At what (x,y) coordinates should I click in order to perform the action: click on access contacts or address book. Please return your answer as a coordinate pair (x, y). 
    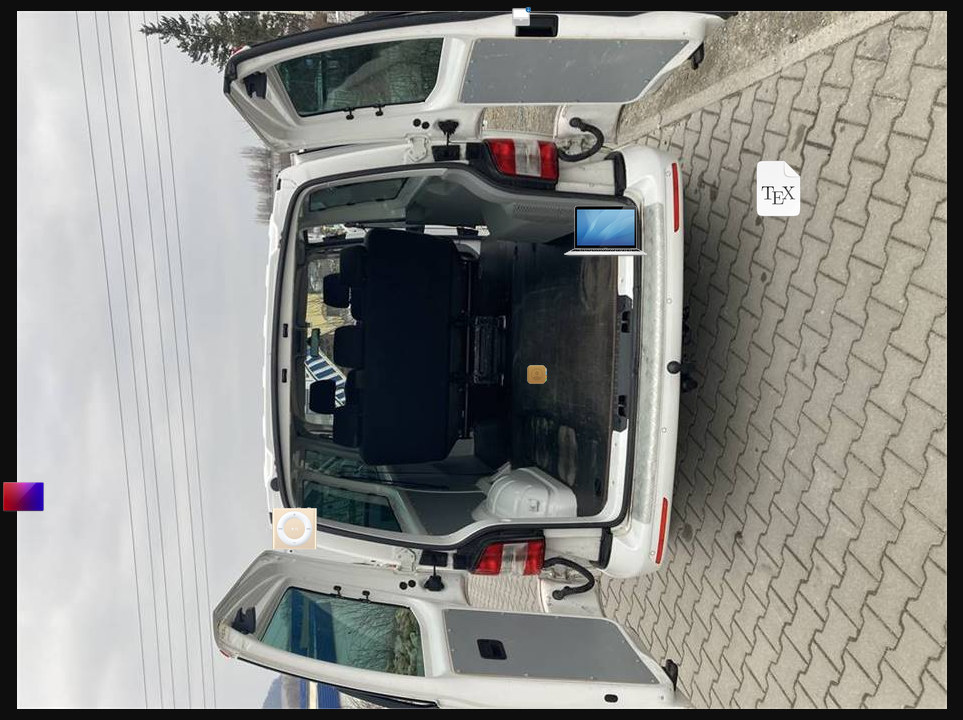
    Looking at the image, I should click on (536, 374).